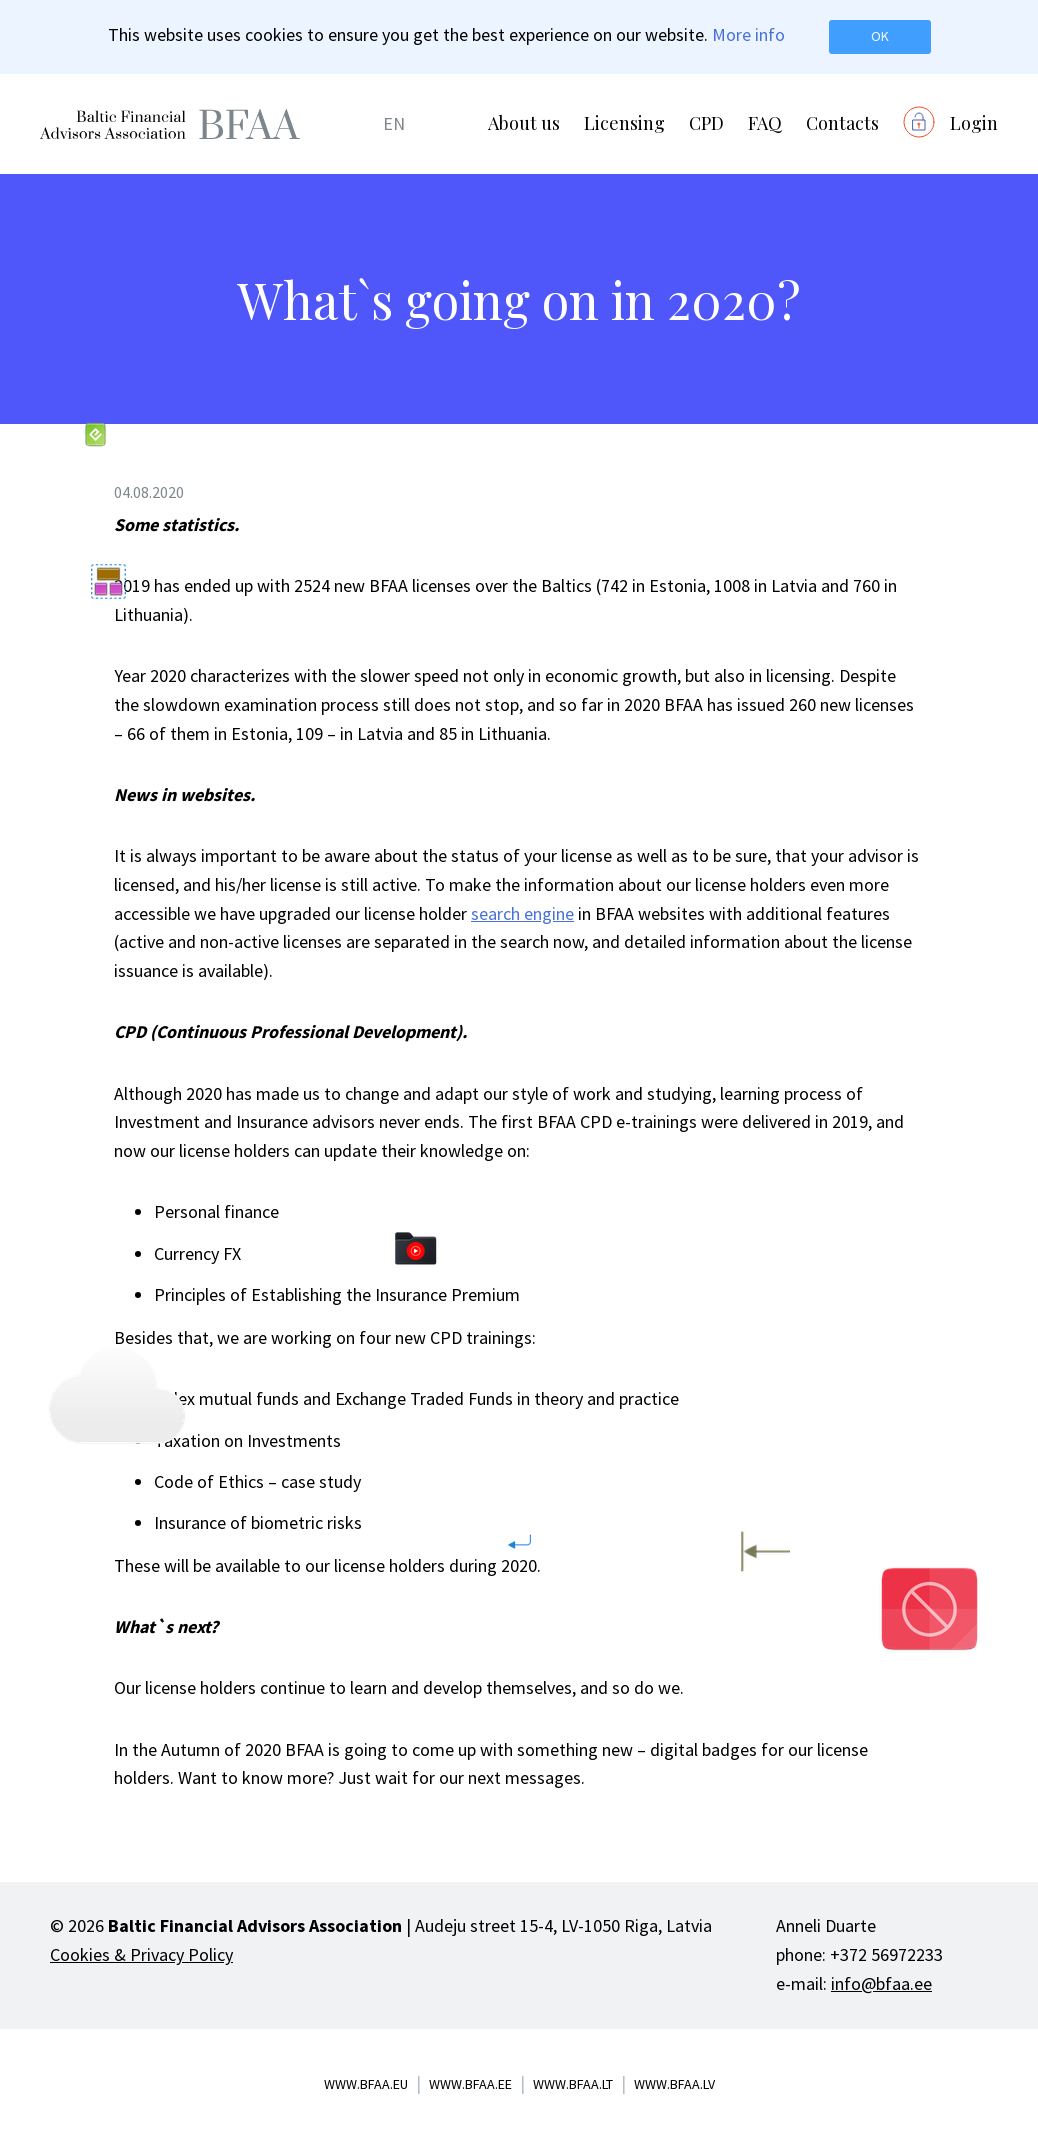 This screenshot has width=1038, height=2138. I want to click on indicates overcast or cloudy weather conditions, so click(117, 1395).